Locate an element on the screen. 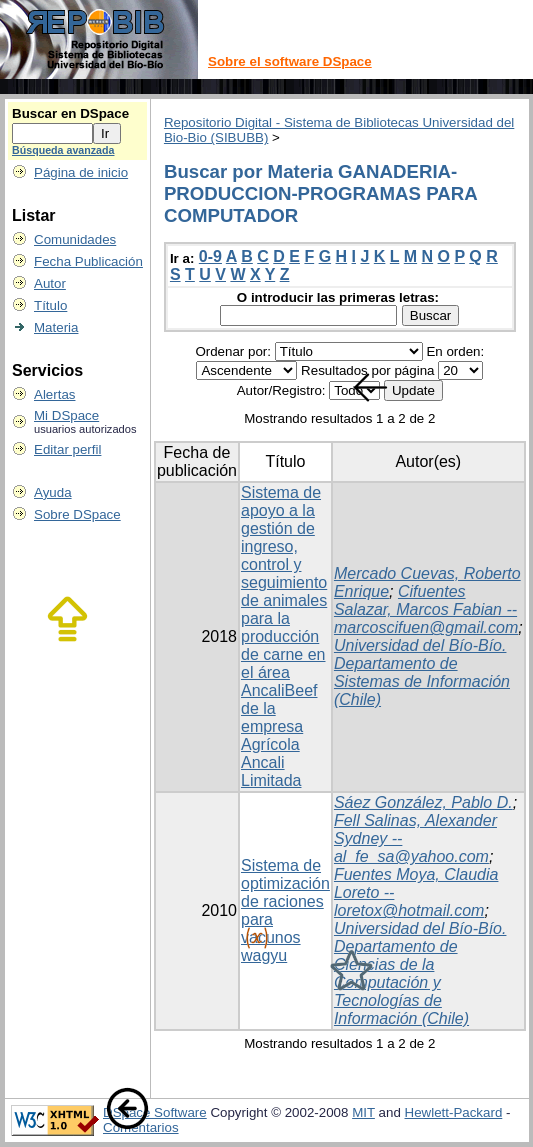 This screenshot has height=1147, width=533. add item to favorites is located at coordinates (351, 970).